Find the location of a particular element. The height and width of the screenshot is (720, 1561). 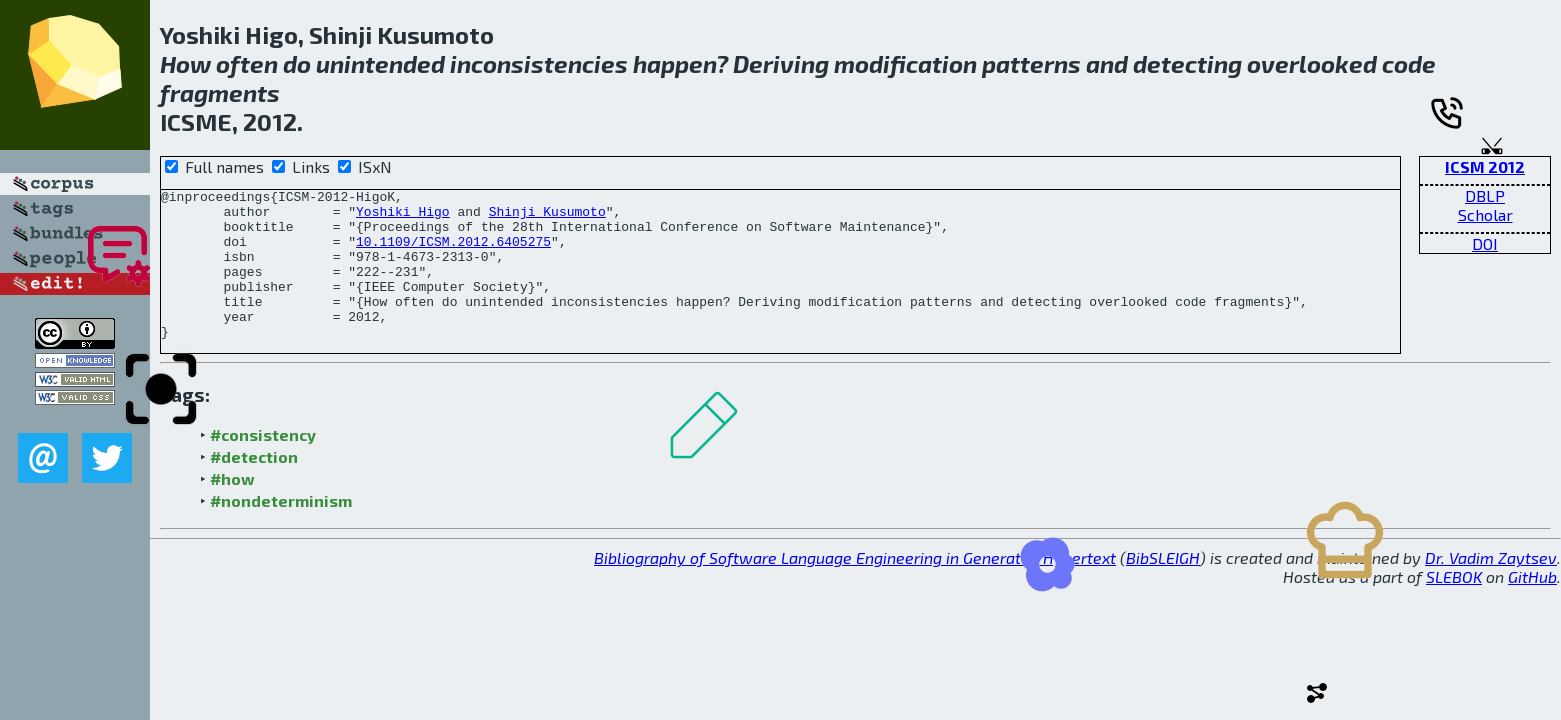

view hockey scores or stats is located at coordinates (1492, 146).